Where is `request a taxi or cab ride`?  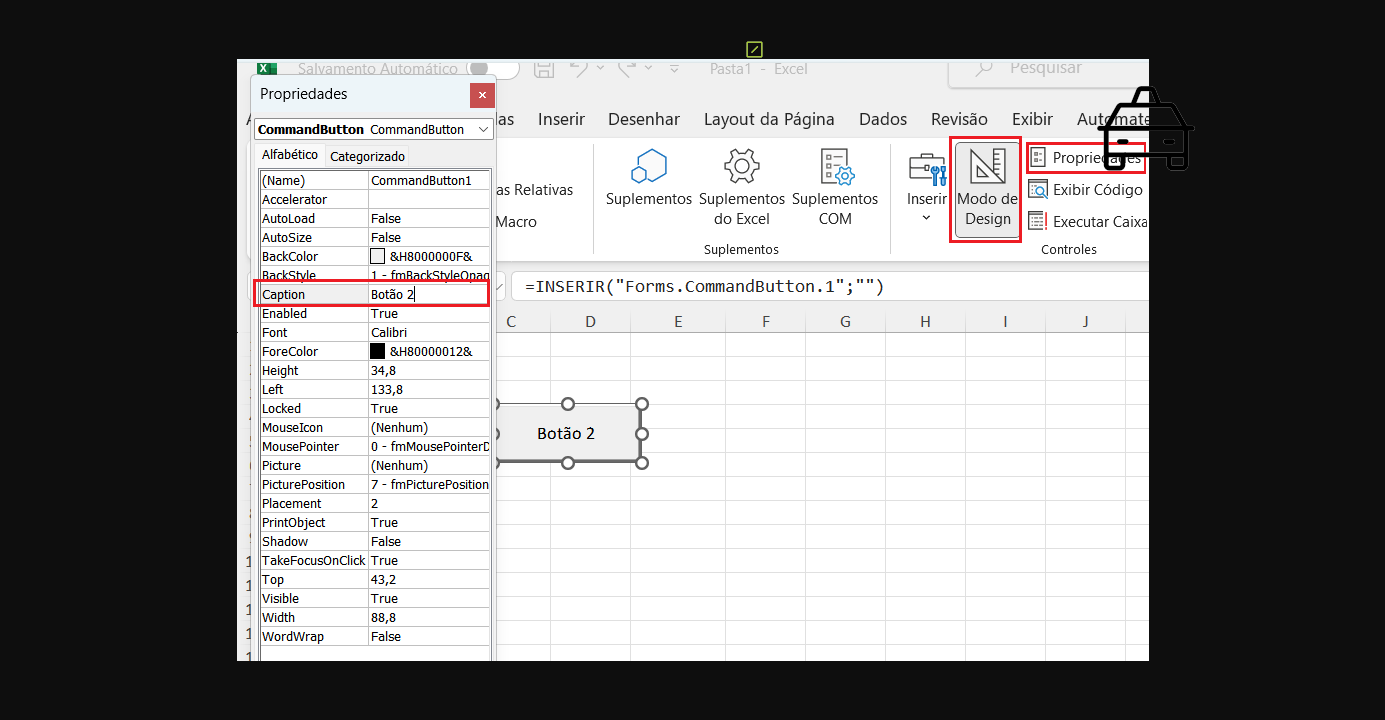 request a taxi or cab ride is located at coordinates (1146, 135).